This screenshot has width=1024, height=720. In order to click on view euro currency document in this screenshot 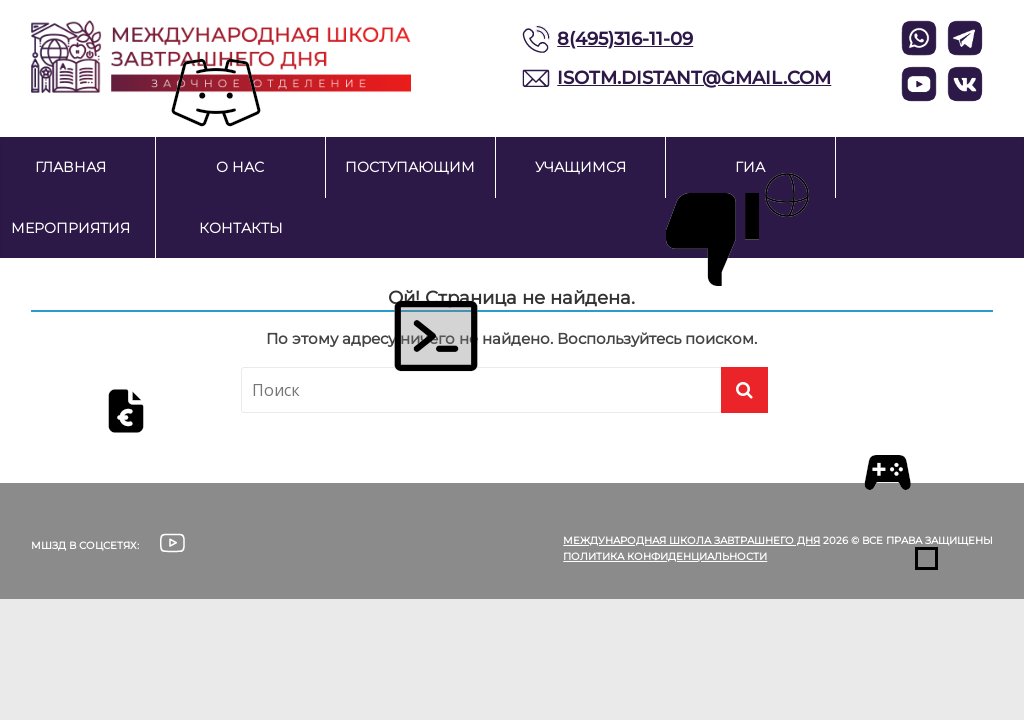, I will do `click(126, 411)`.